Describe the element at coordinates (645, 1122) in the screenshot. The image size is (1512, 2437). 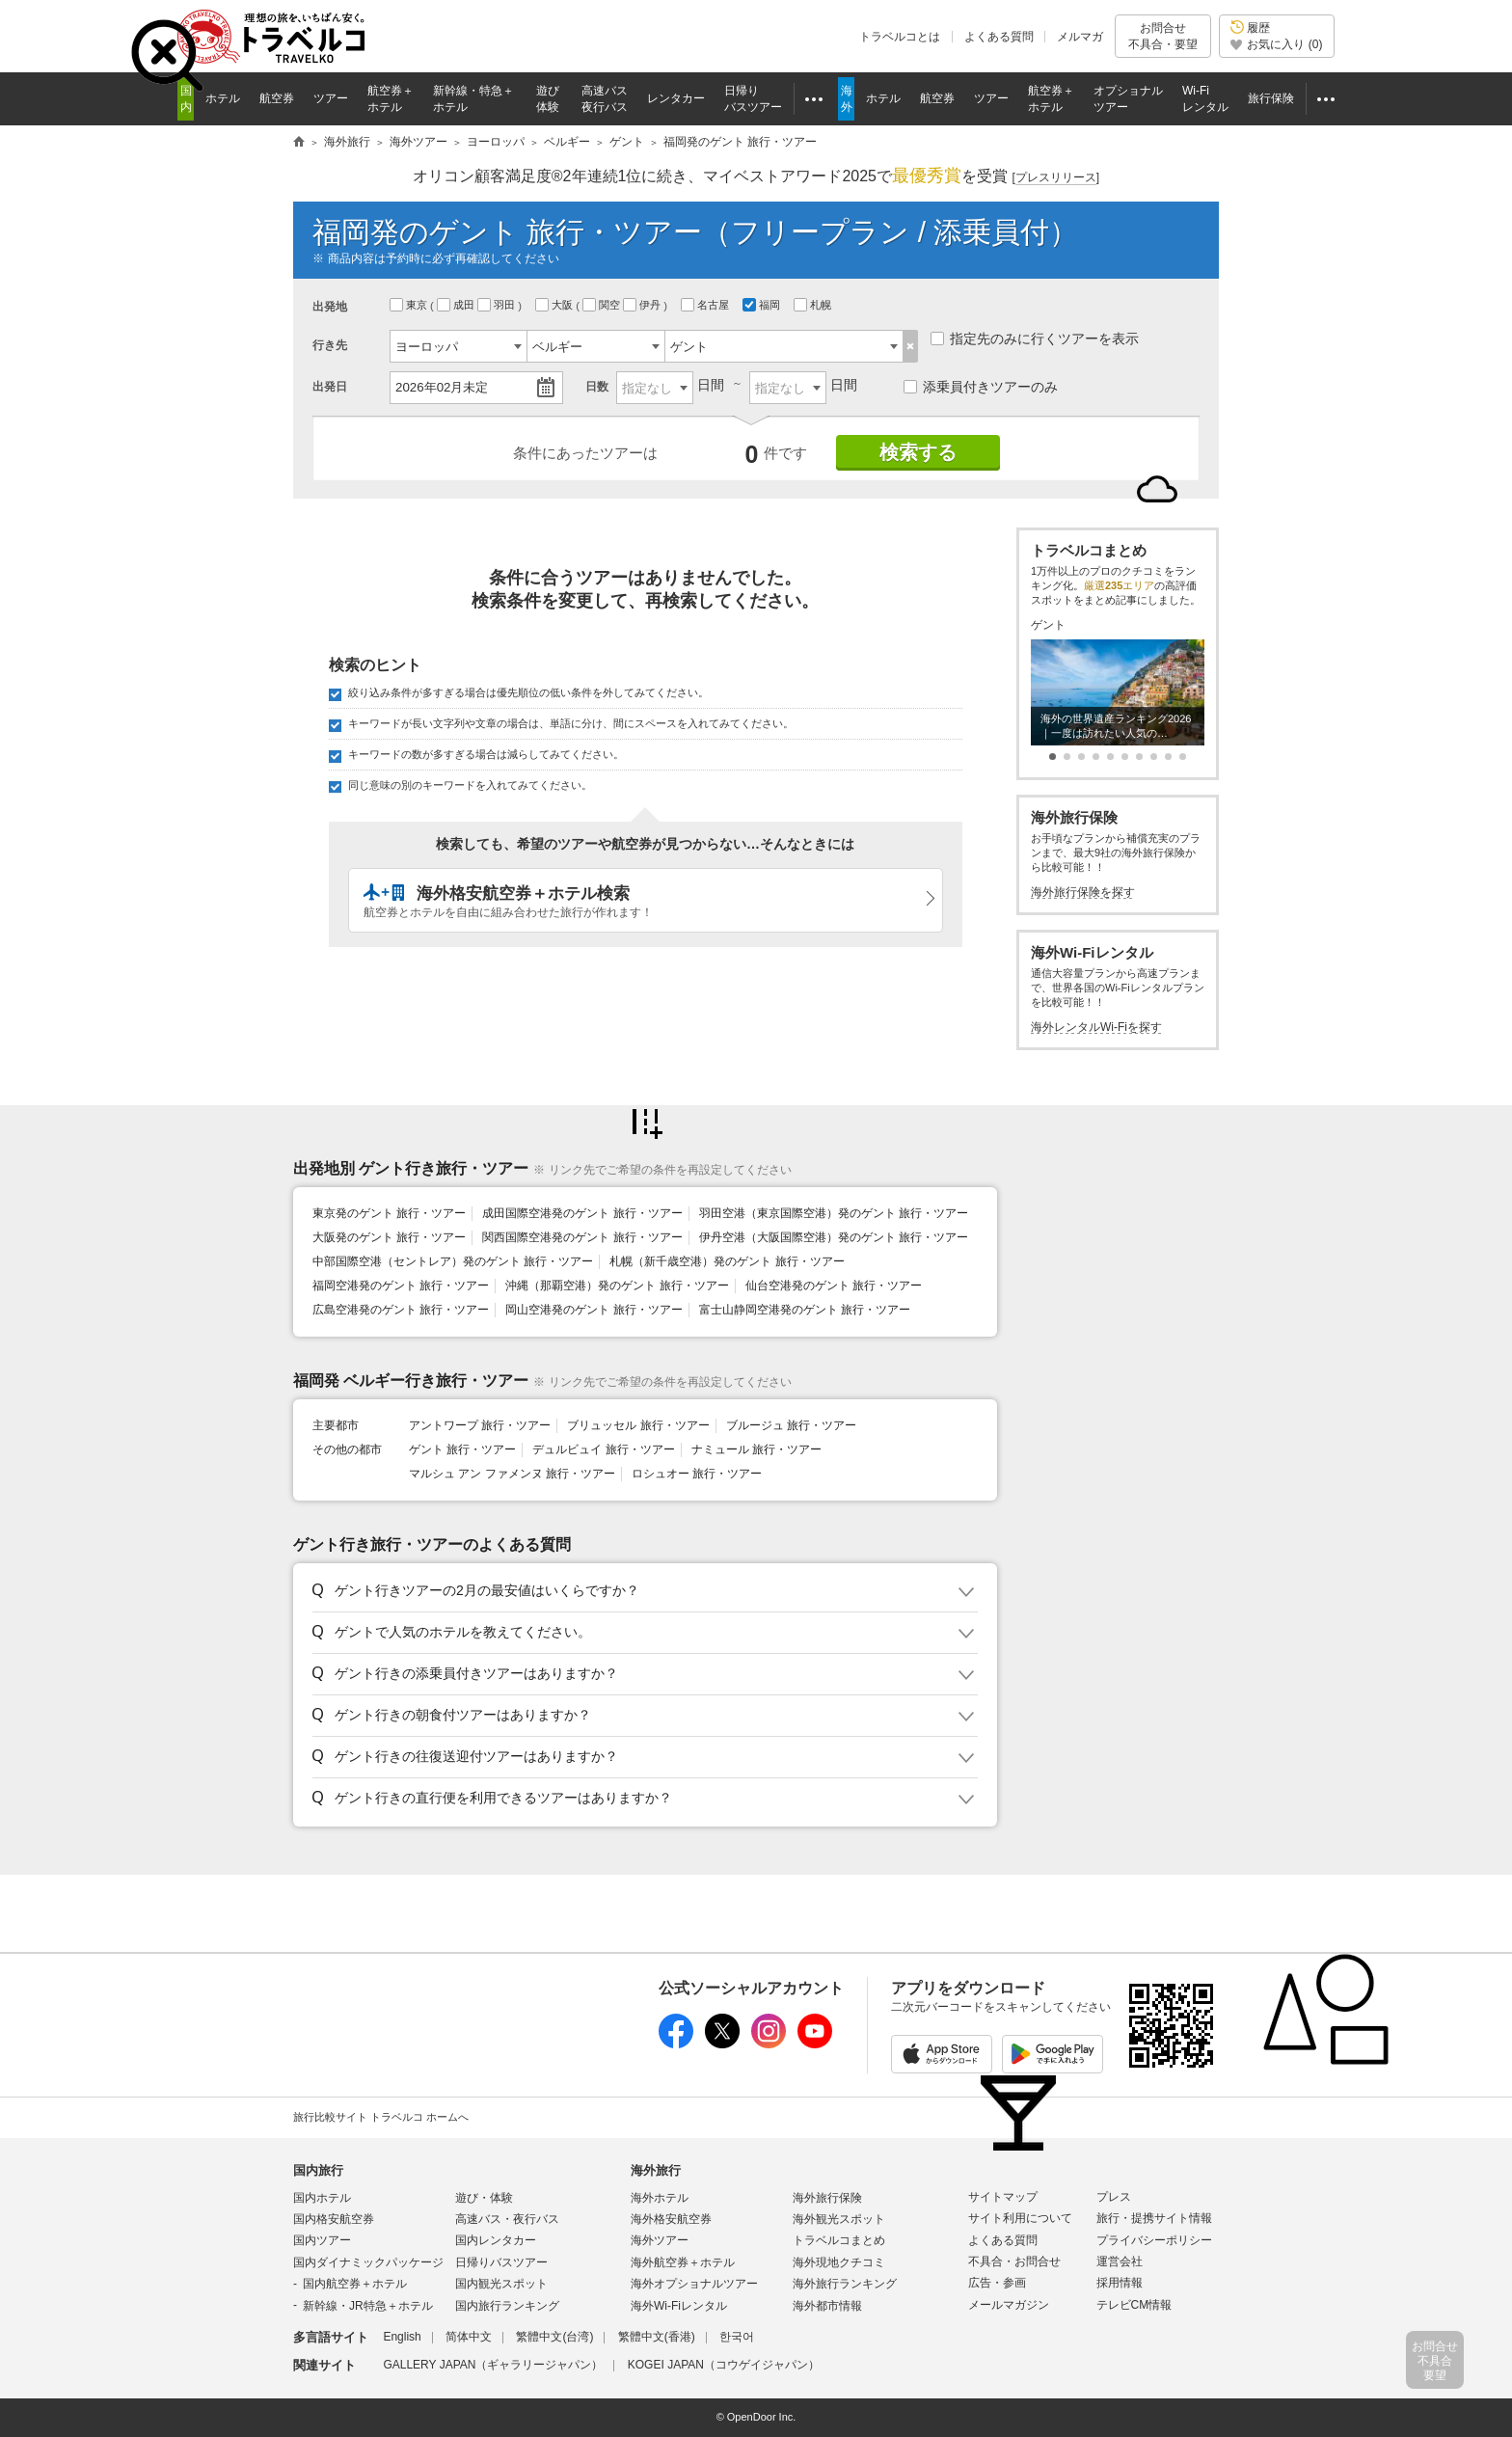
I see `add a new road to the map` at that location.